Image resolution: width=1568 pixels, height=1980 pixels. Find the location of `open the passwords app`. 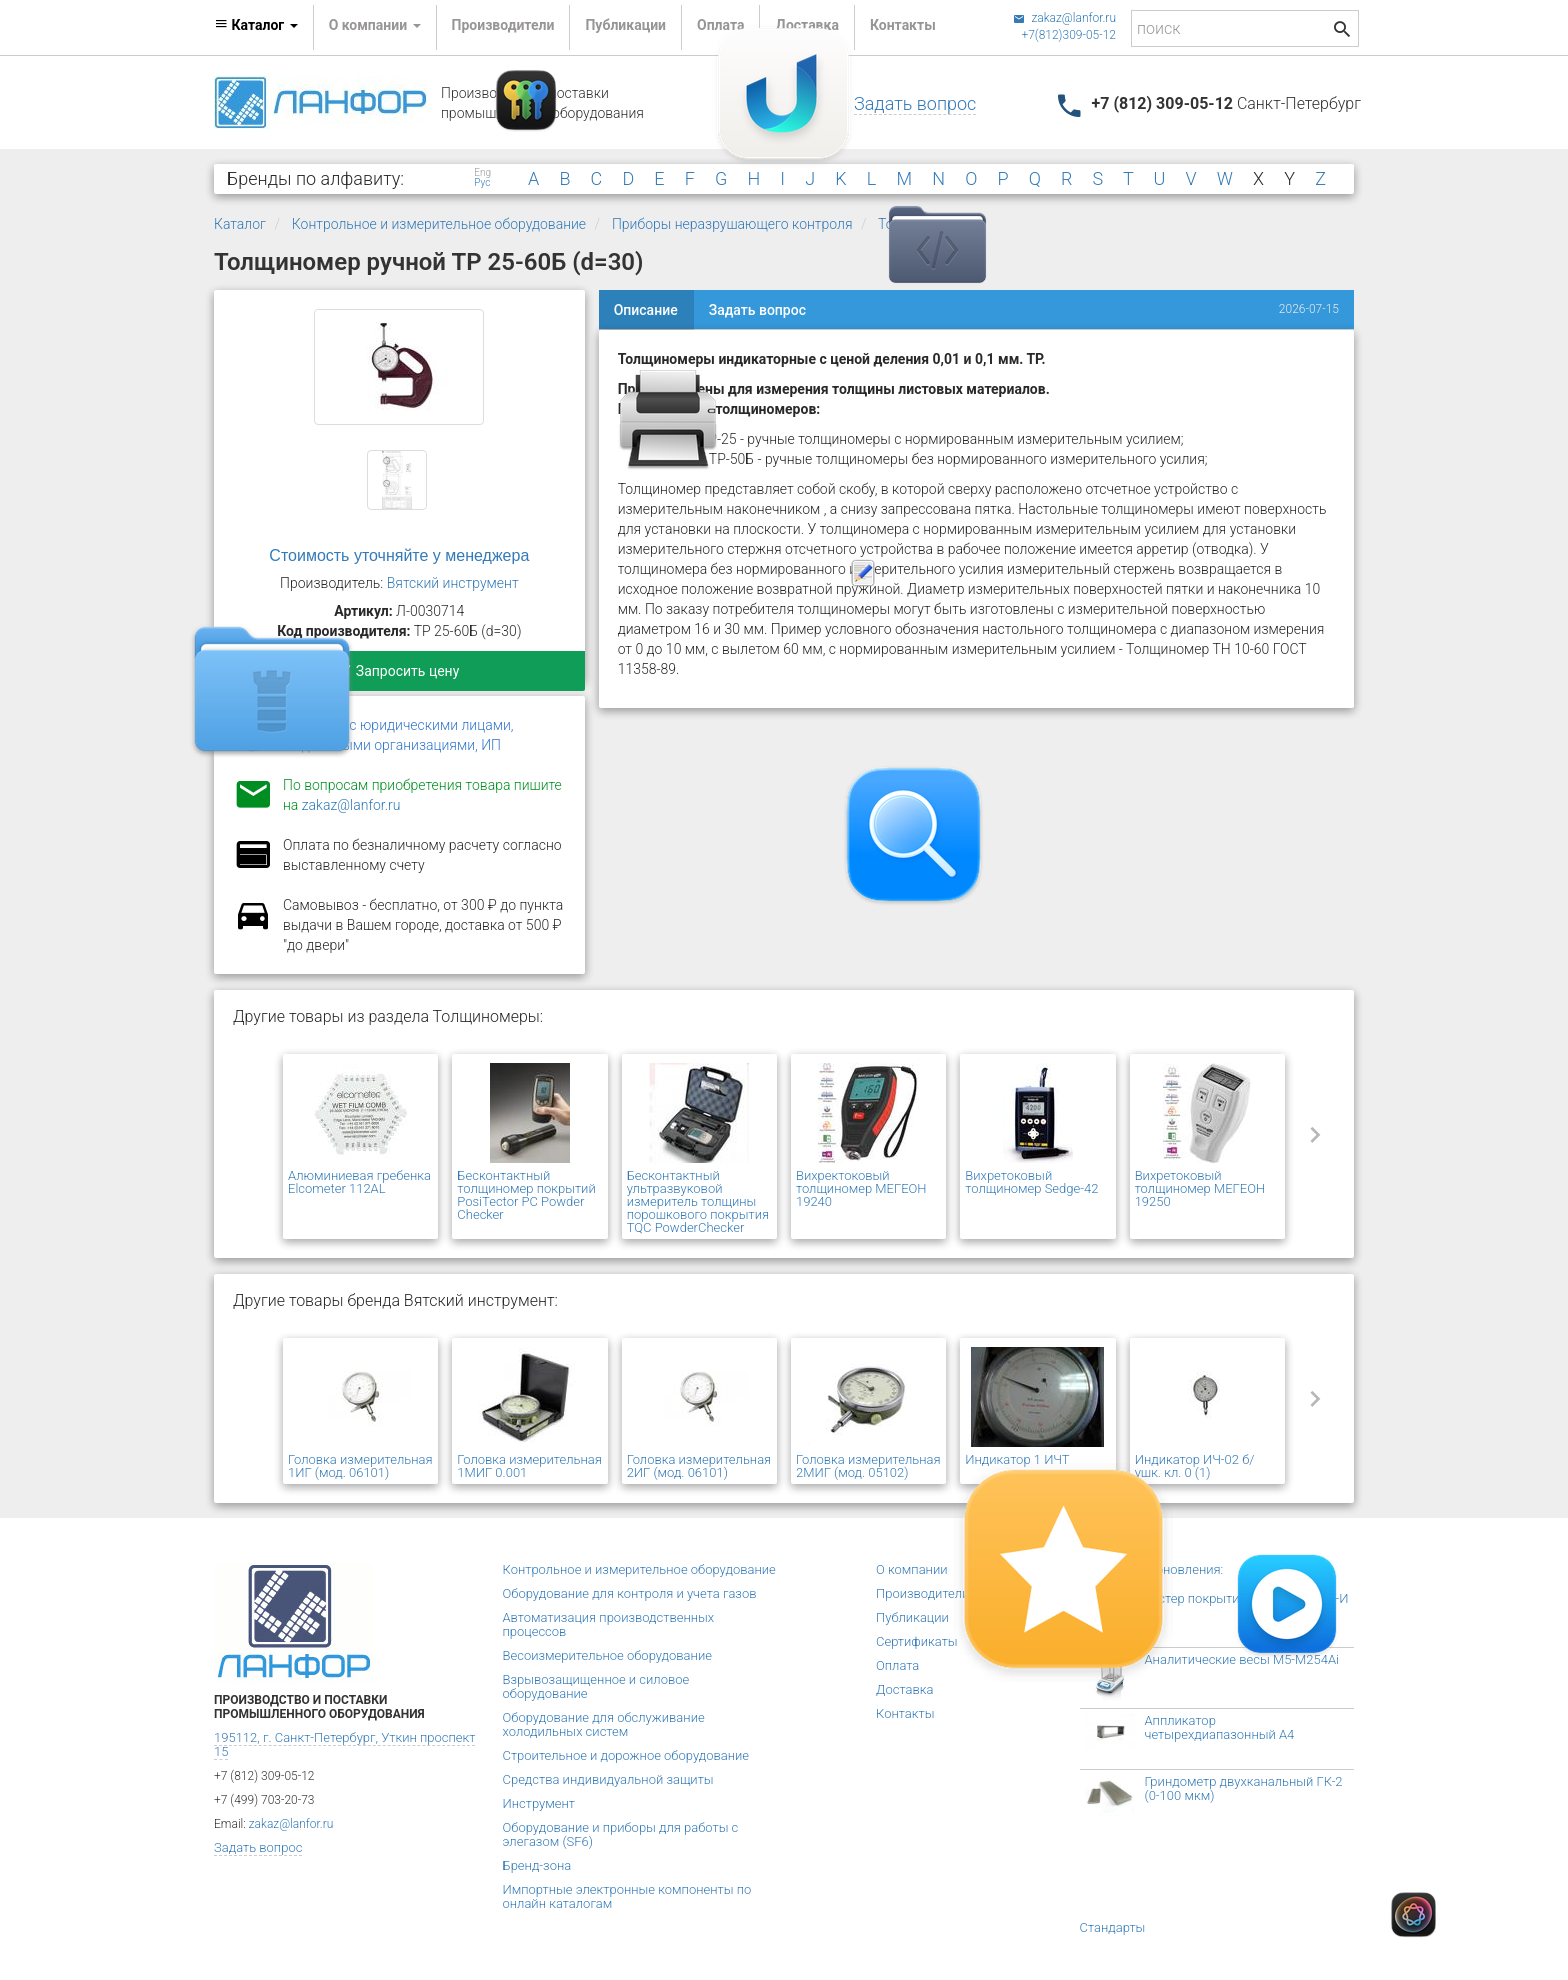

open the passwords app is located at coordinates (526, 100).